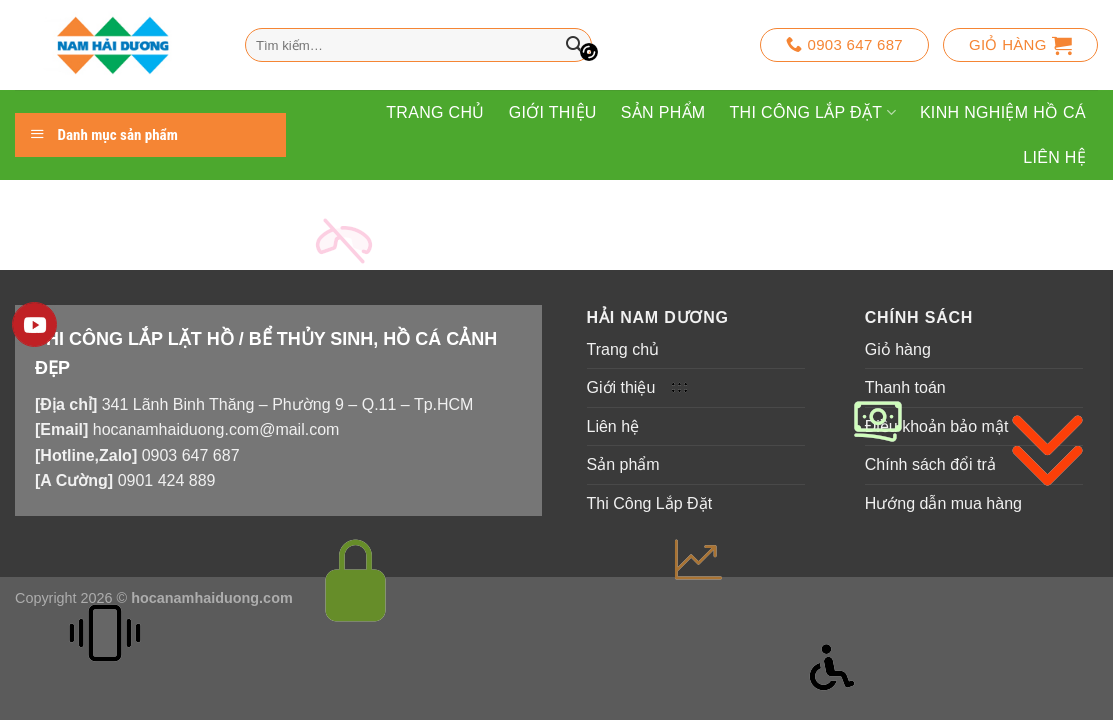  Describe the element at coordinates (878, 420) in the screenshot. I see `view your account balance` at that location.